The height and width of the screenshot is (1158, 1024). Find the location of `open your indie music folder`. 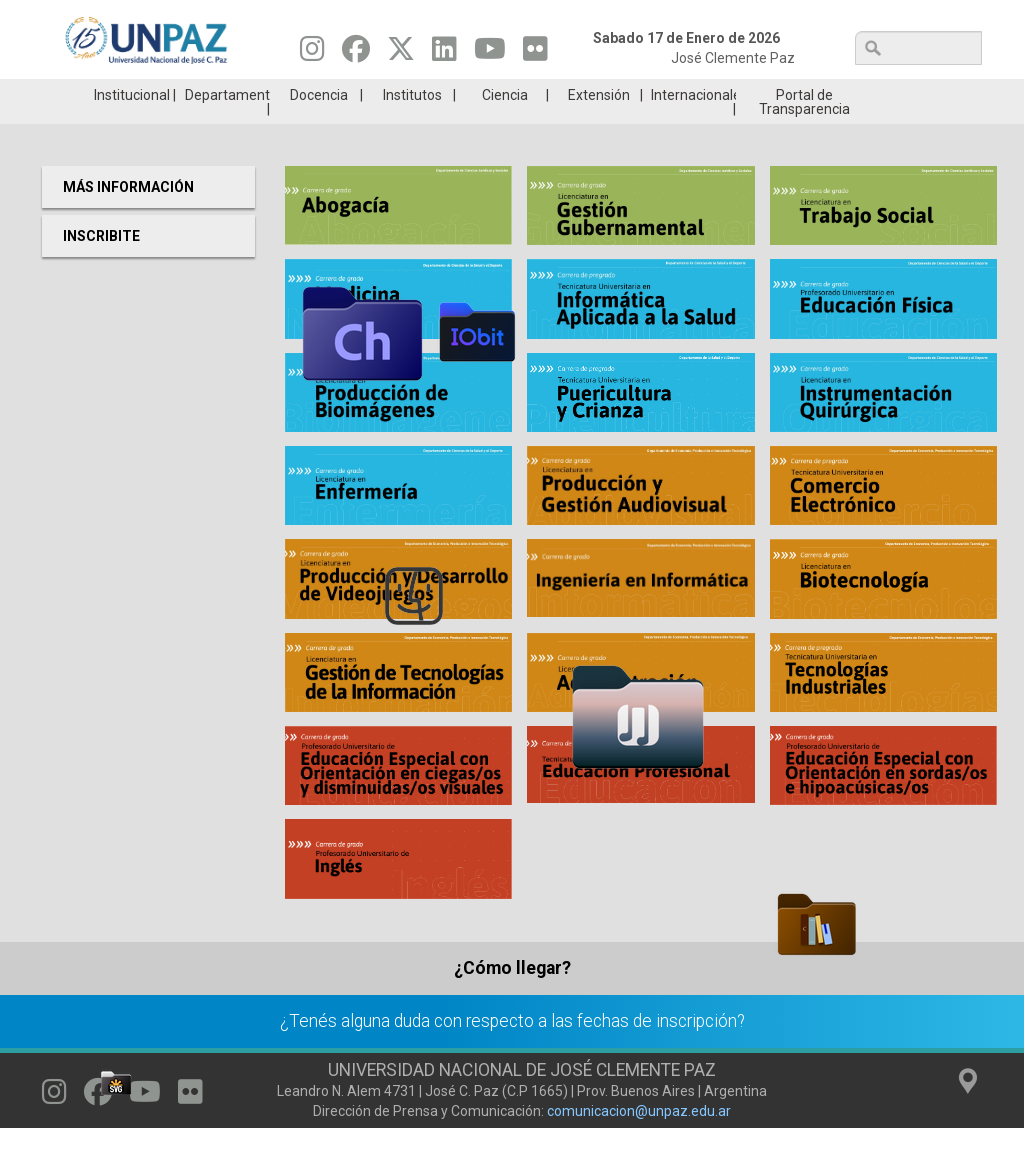

open your indie music folder is located at coordinates (637, 720).